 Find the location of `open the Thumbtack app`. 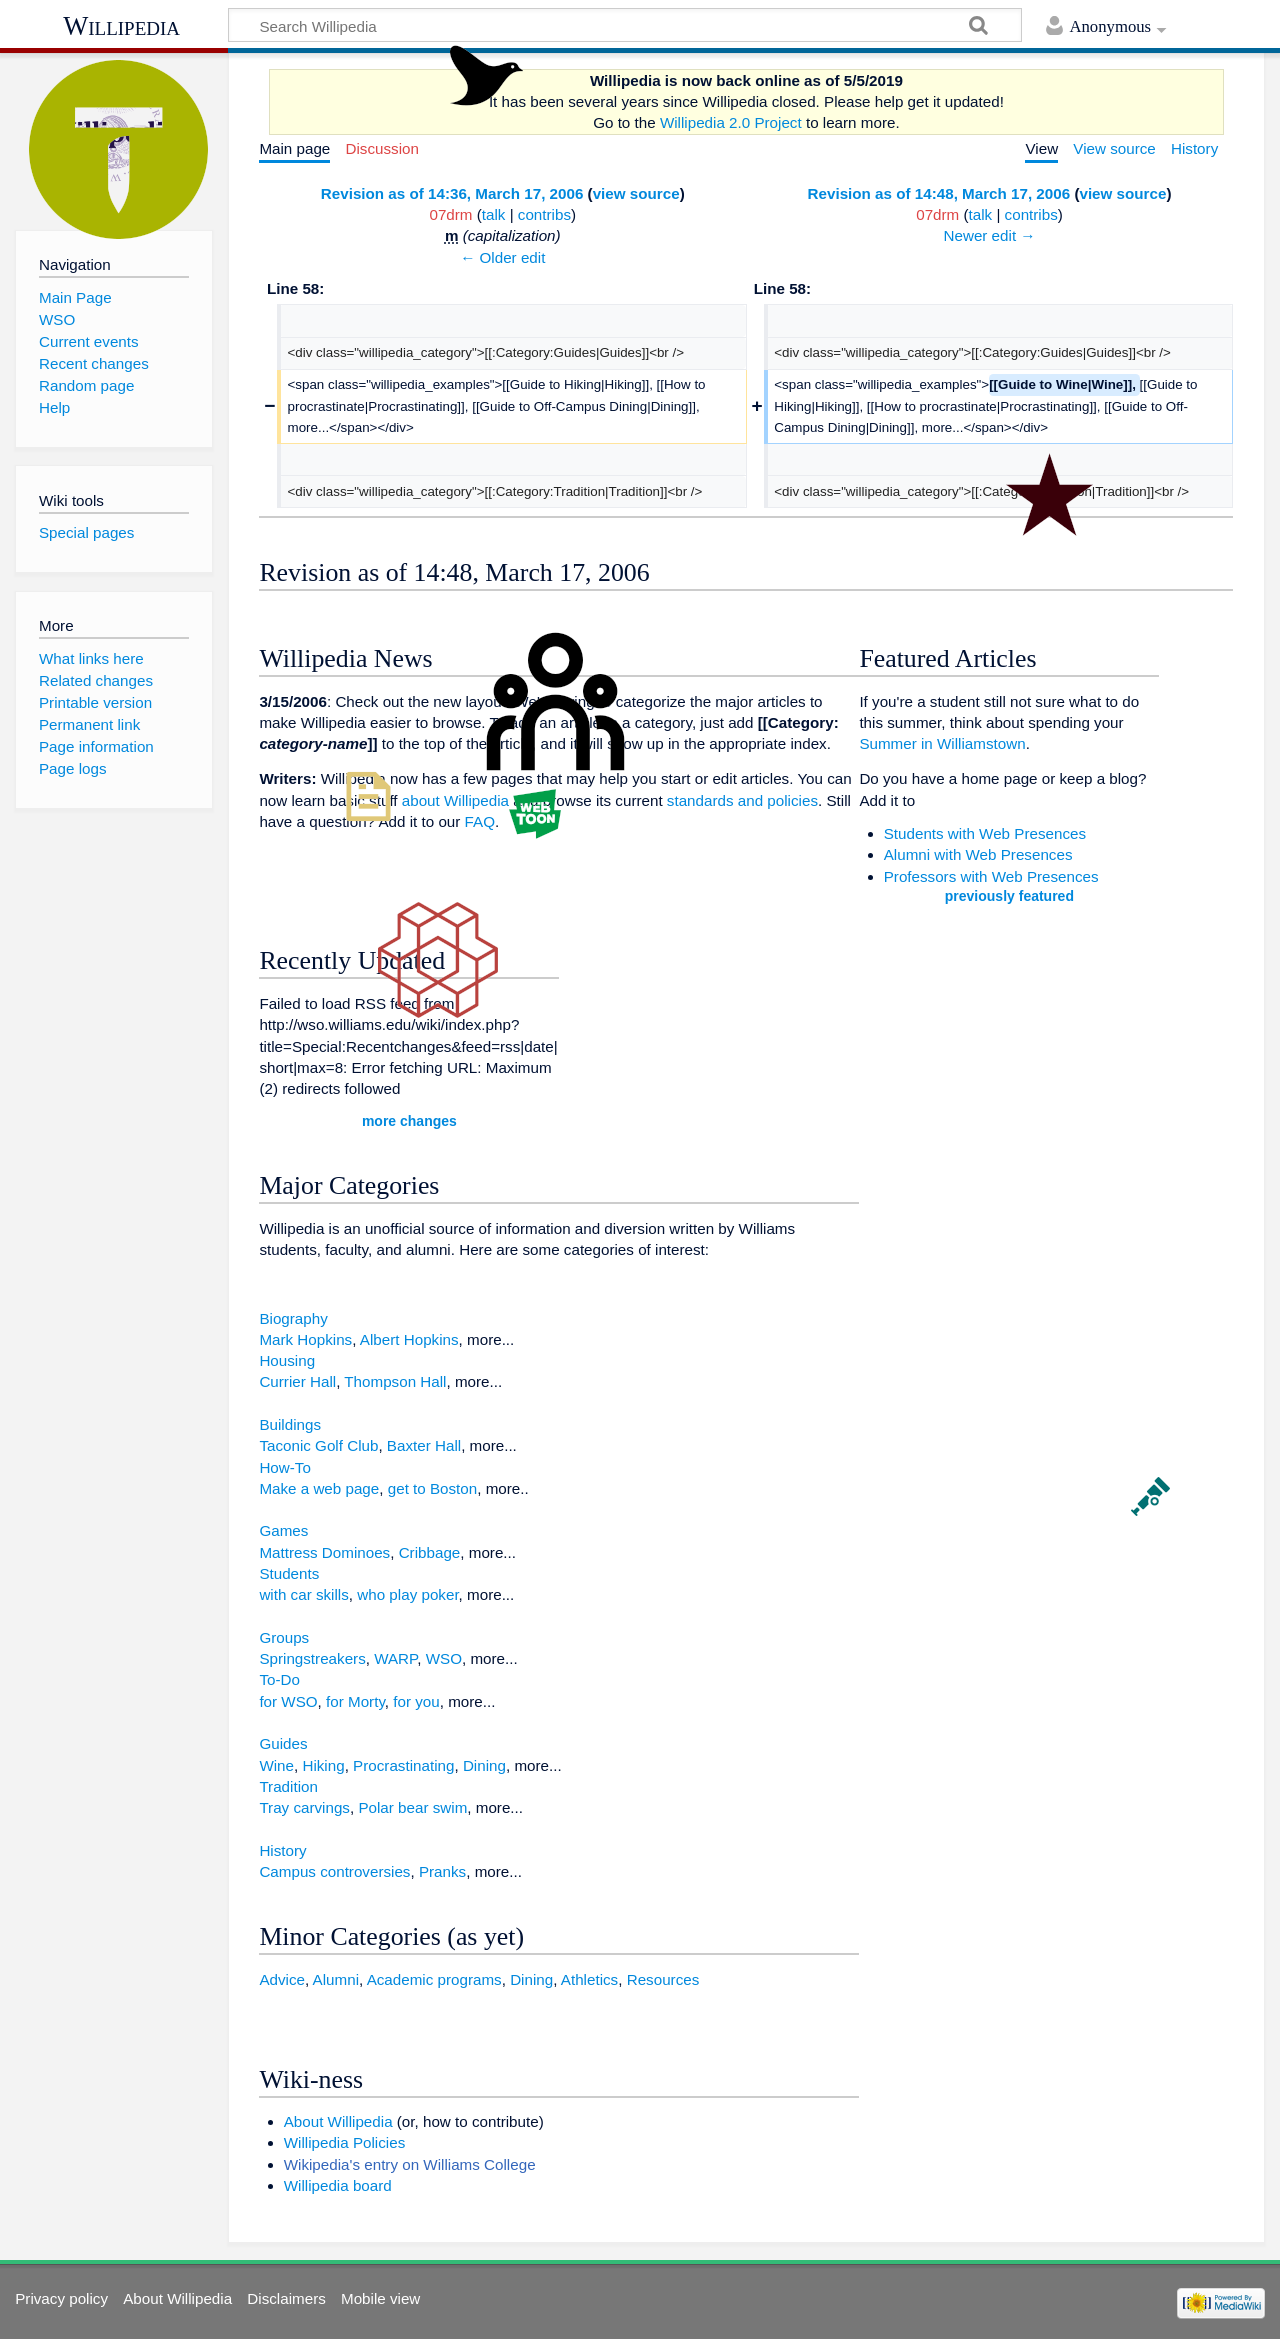

open the Thumbtack app is located at coordinates (118, 149).